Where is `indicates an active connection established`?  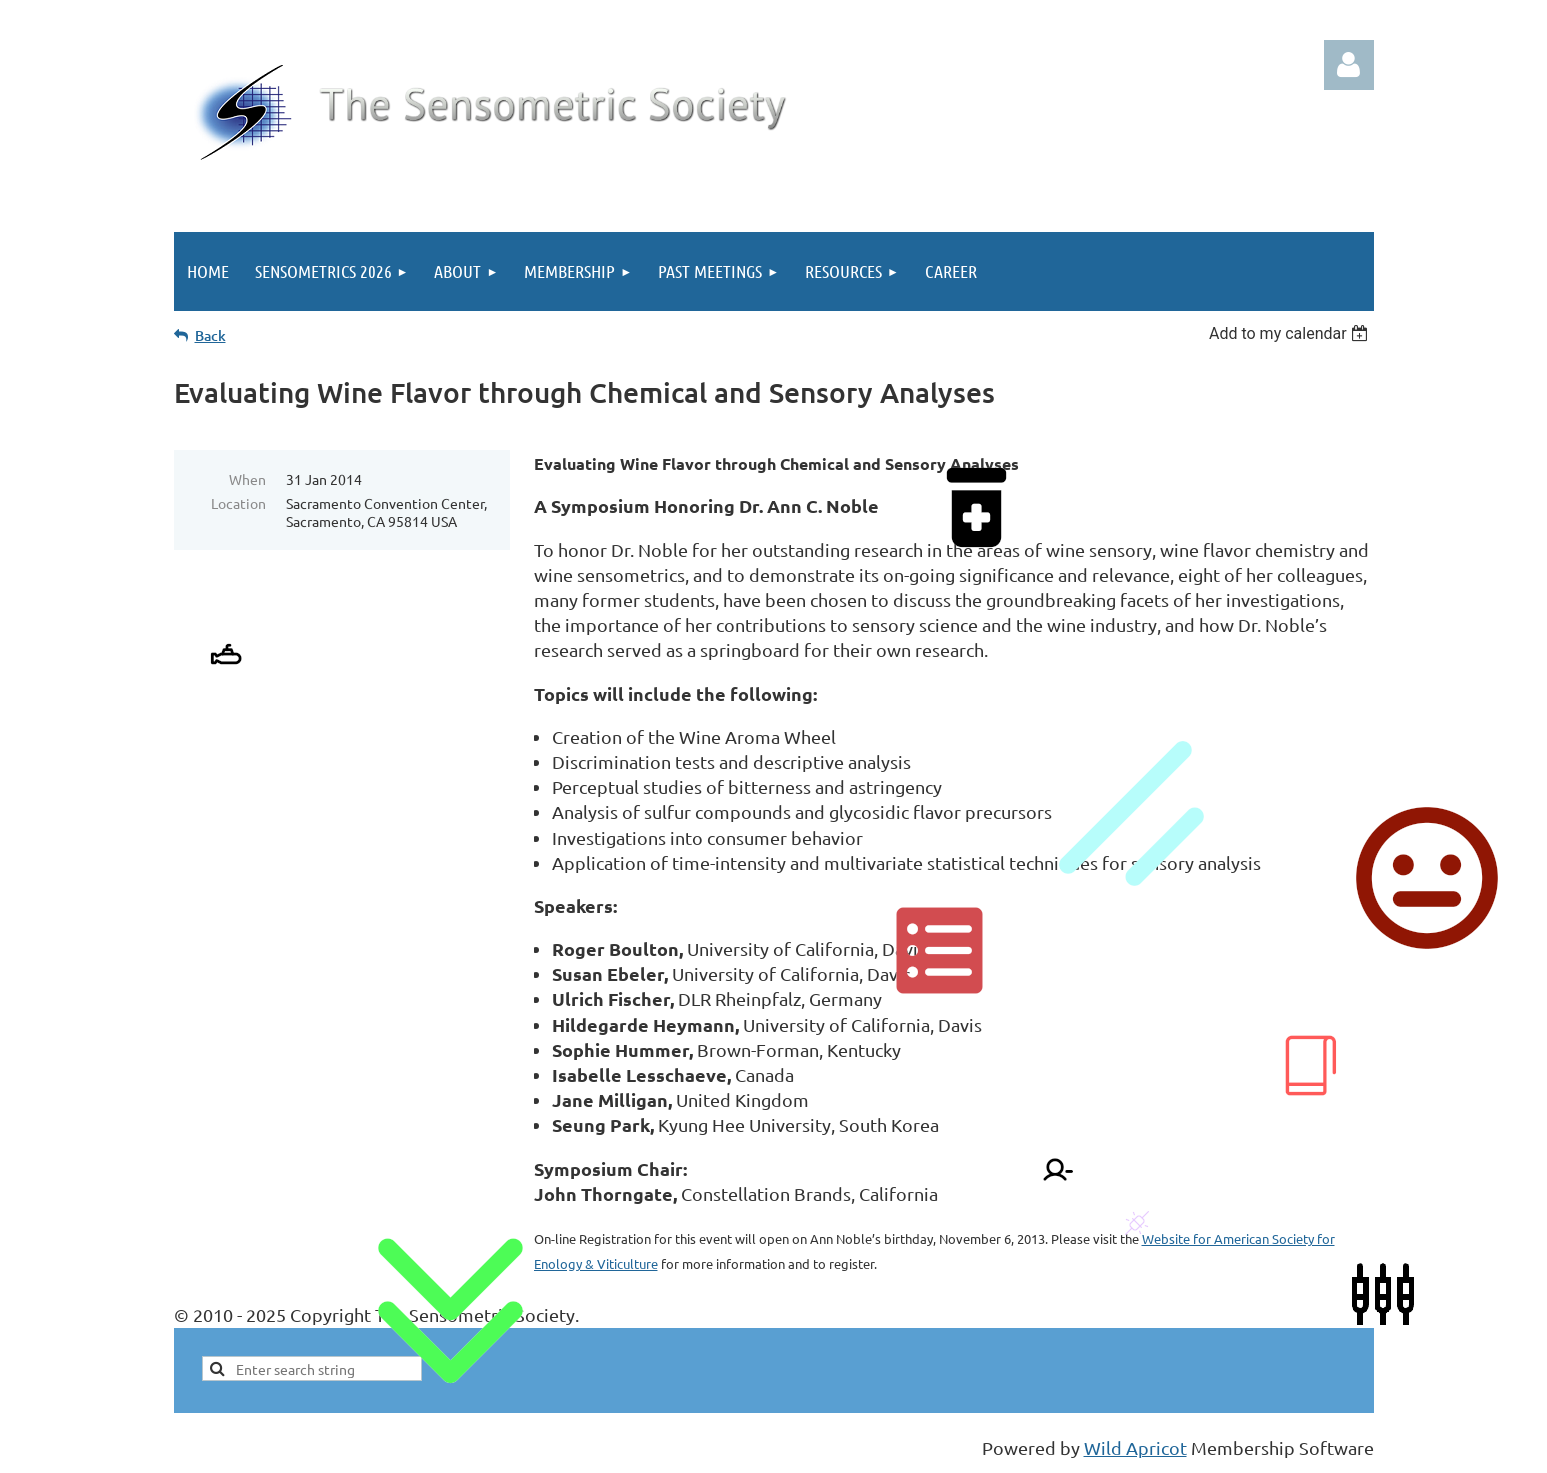
indicates an active connection established is located at coordinates (1137, 1223).